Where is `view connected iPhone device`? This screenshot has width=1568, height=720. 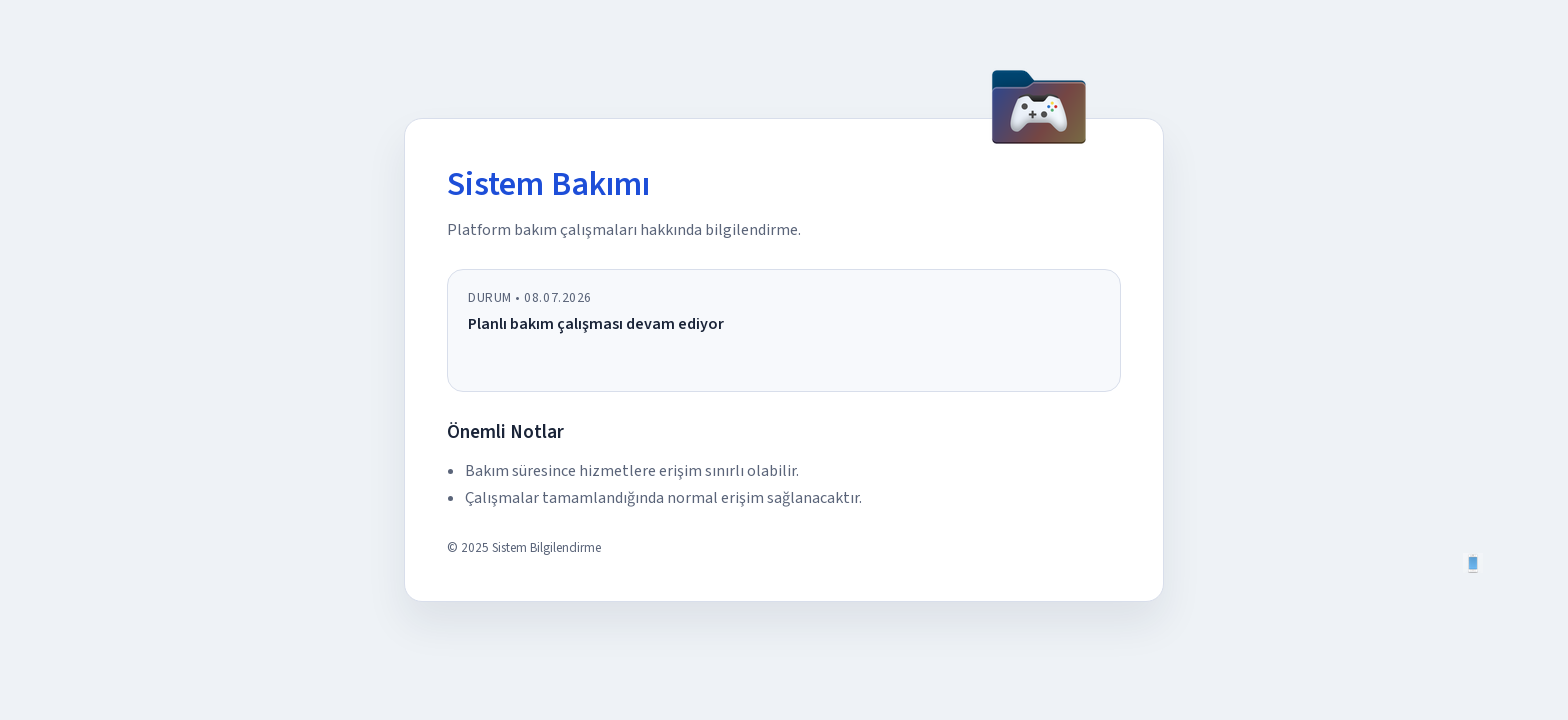 view connected iPhone device is located at coordinates (1473, 563).